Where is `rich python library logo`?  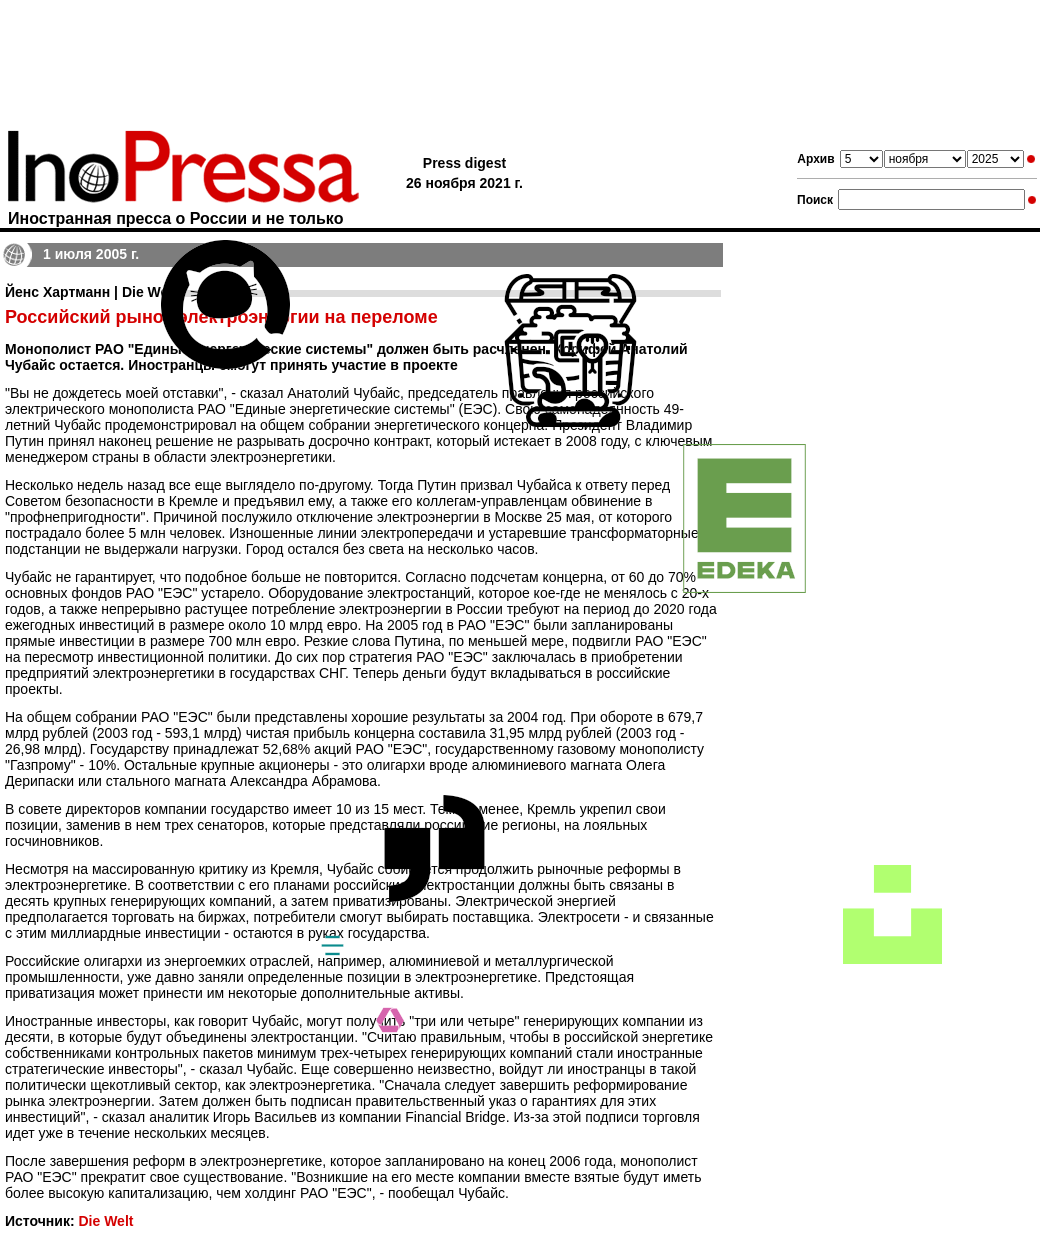
rich python library logo is located at coordinates (570, 350).